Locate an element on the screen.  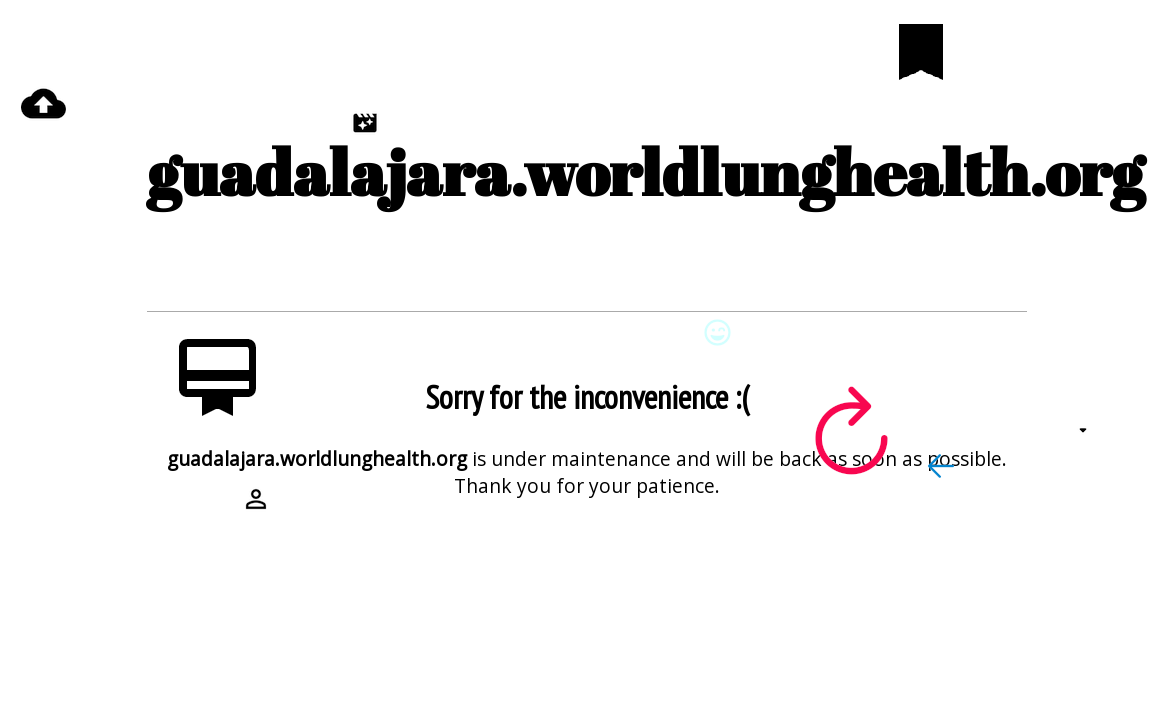
upload file to cloud storage is located at coordinates (43, 103).